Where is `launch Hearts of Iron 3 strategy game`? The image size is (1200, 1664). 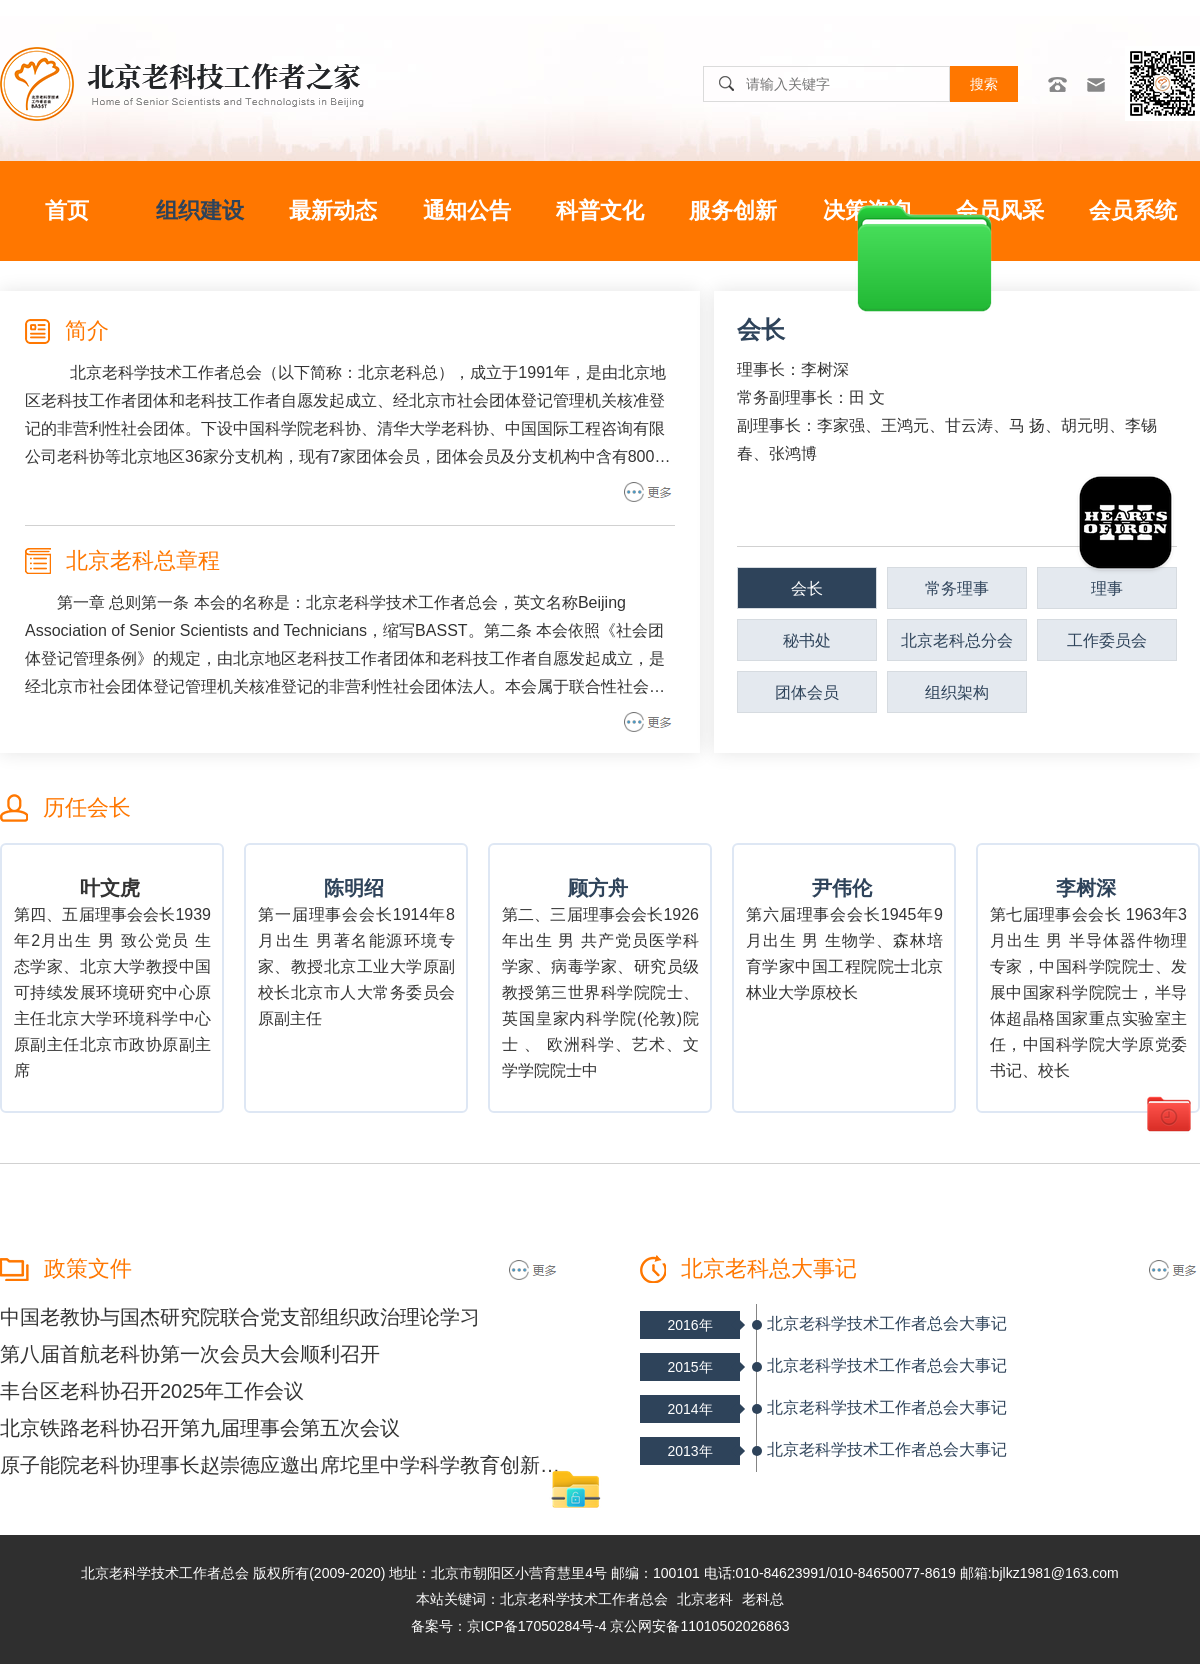 launch Hearts of Iron 3 strategy game is located at coordinates (1125, 522).